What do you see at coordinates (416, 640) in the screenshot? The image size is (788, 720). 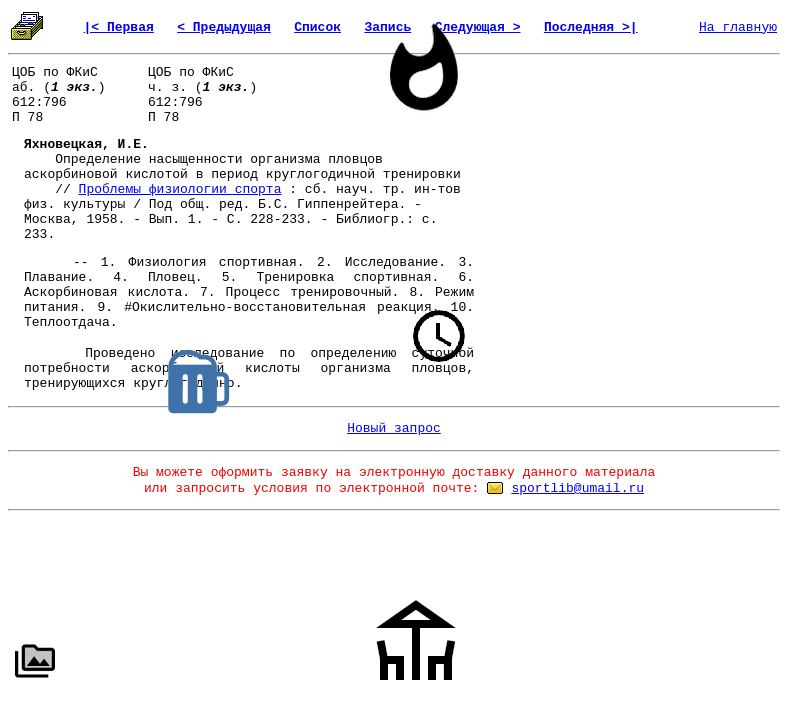 I see `access outdoor or patio-related features` at bounding box center [416, 640].